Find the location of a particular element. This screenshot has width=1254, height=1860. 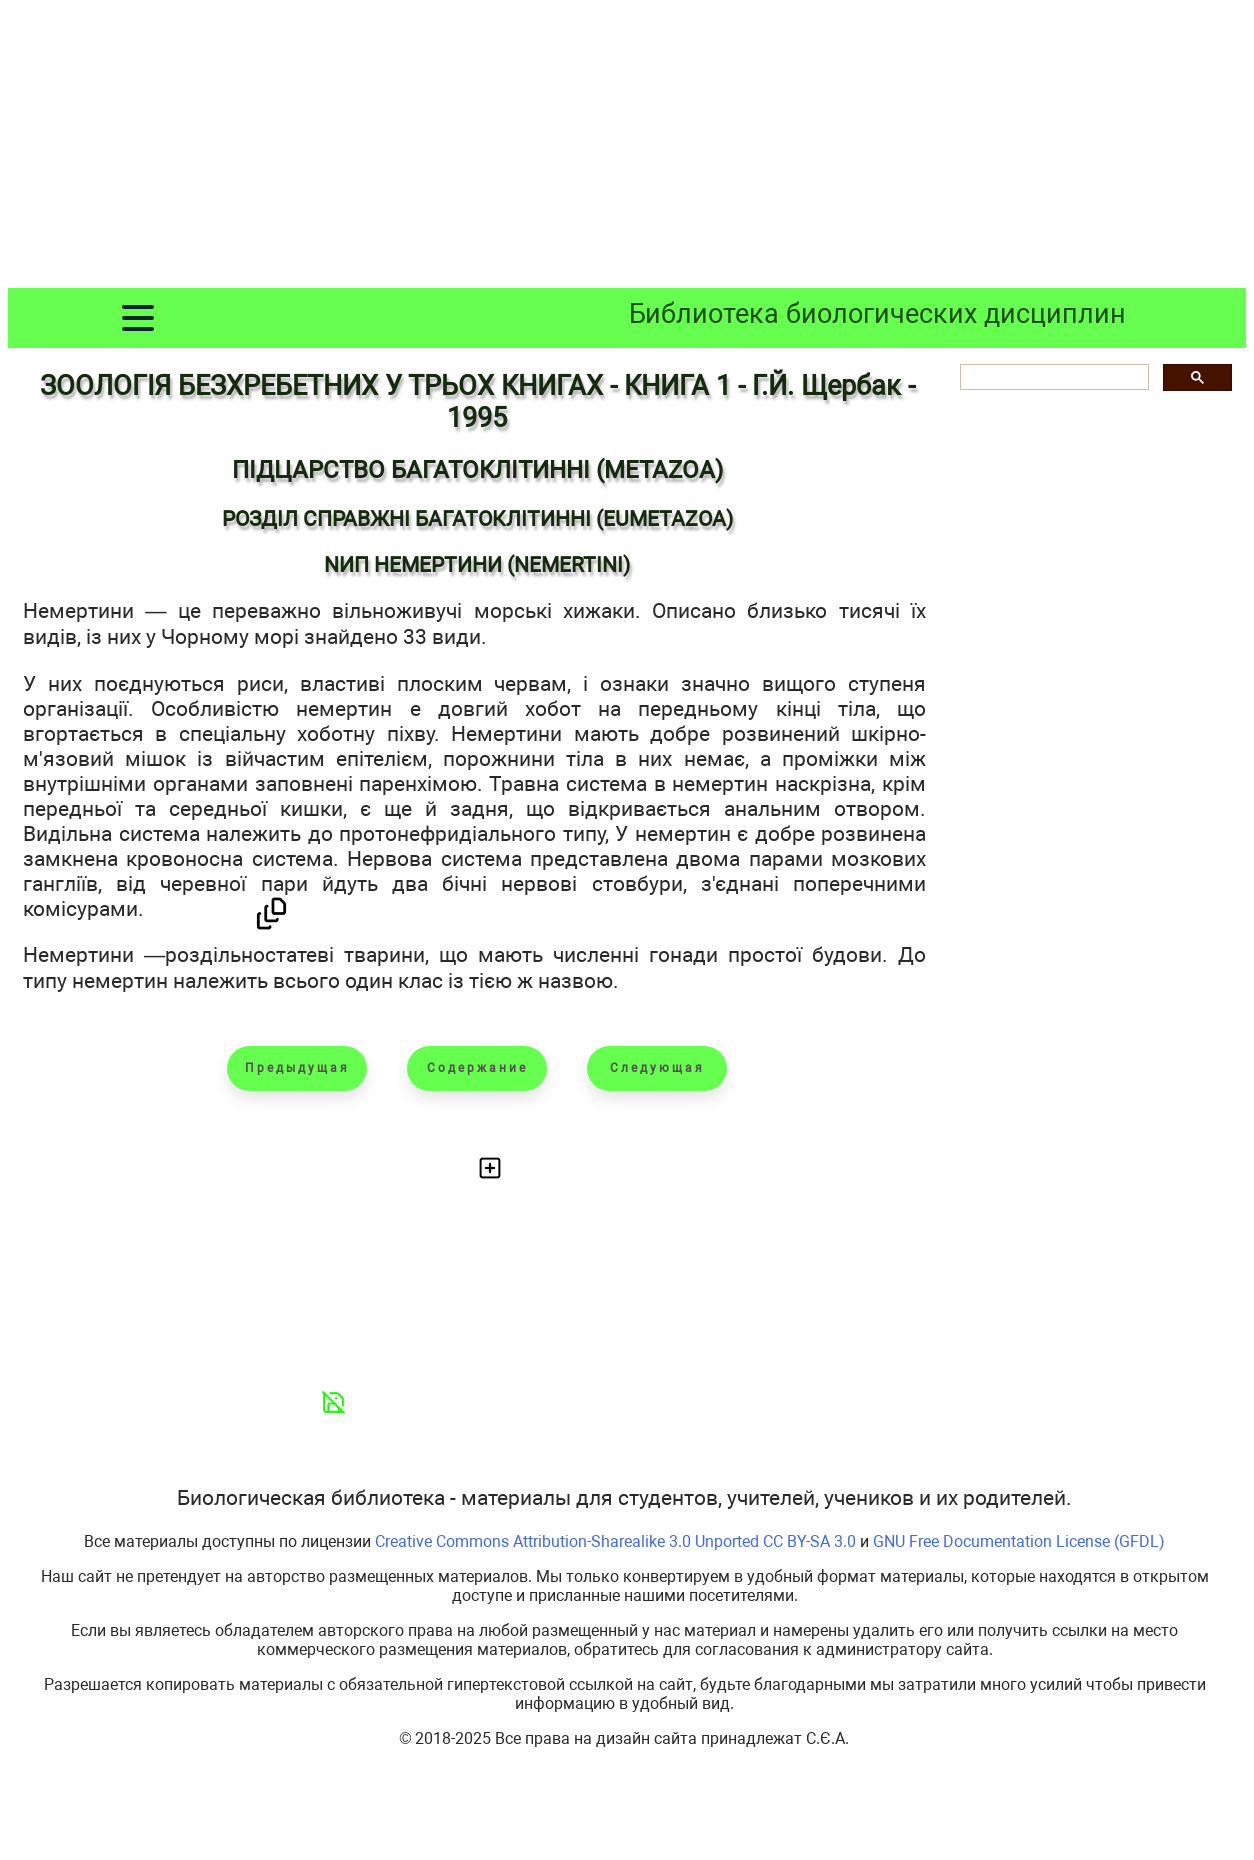

add a new item is located at coordinates (490, 1168).